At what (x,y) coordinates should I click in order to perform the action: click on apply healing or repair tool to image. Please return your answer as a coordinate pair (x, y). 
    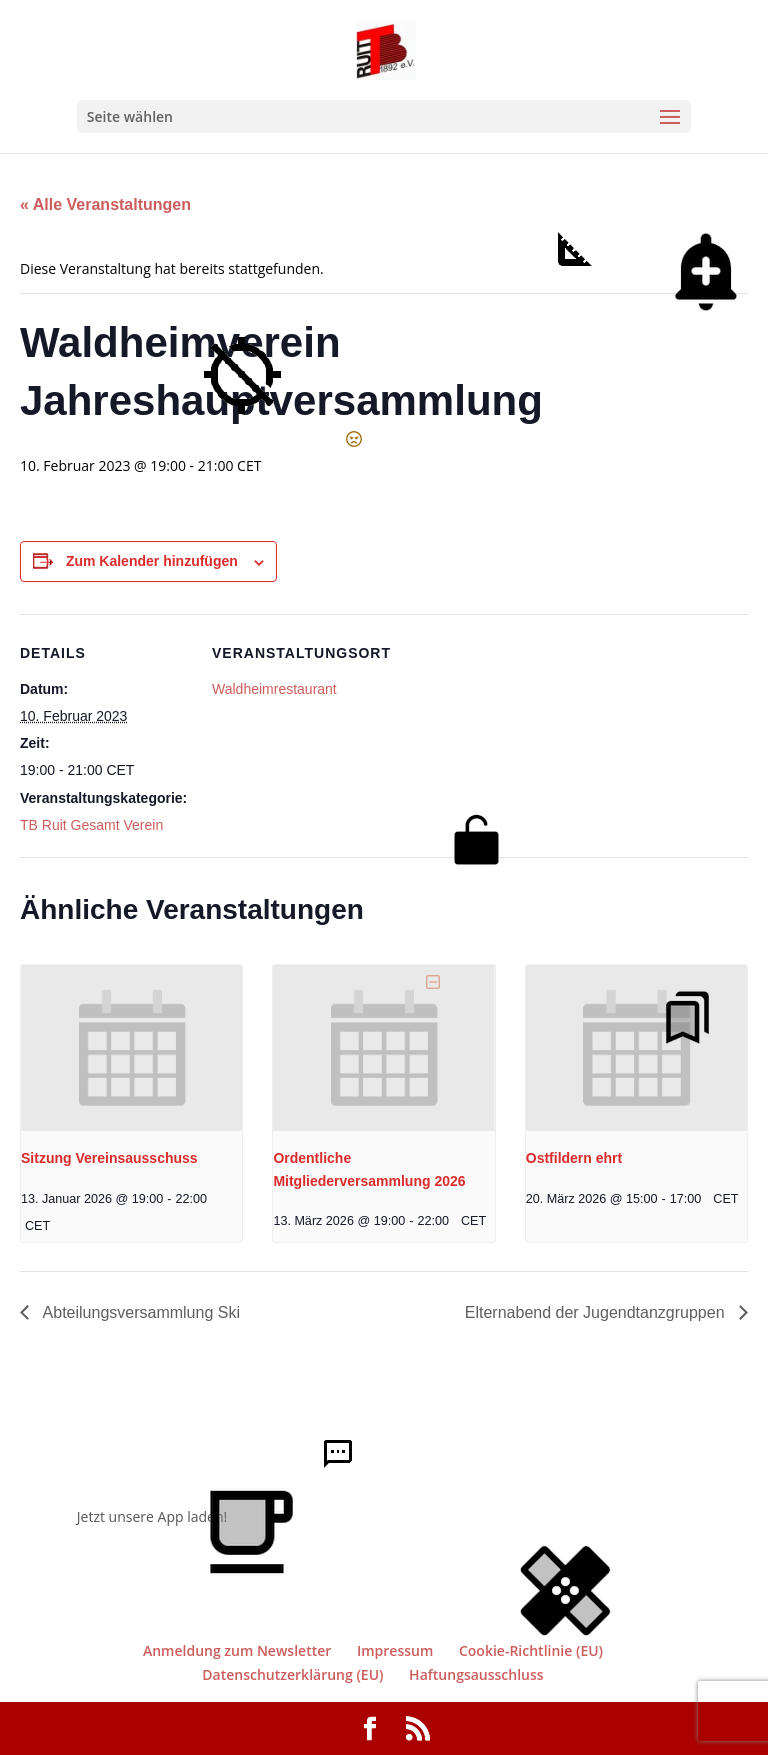
    Looking at the image, I should click on (565, 1590).